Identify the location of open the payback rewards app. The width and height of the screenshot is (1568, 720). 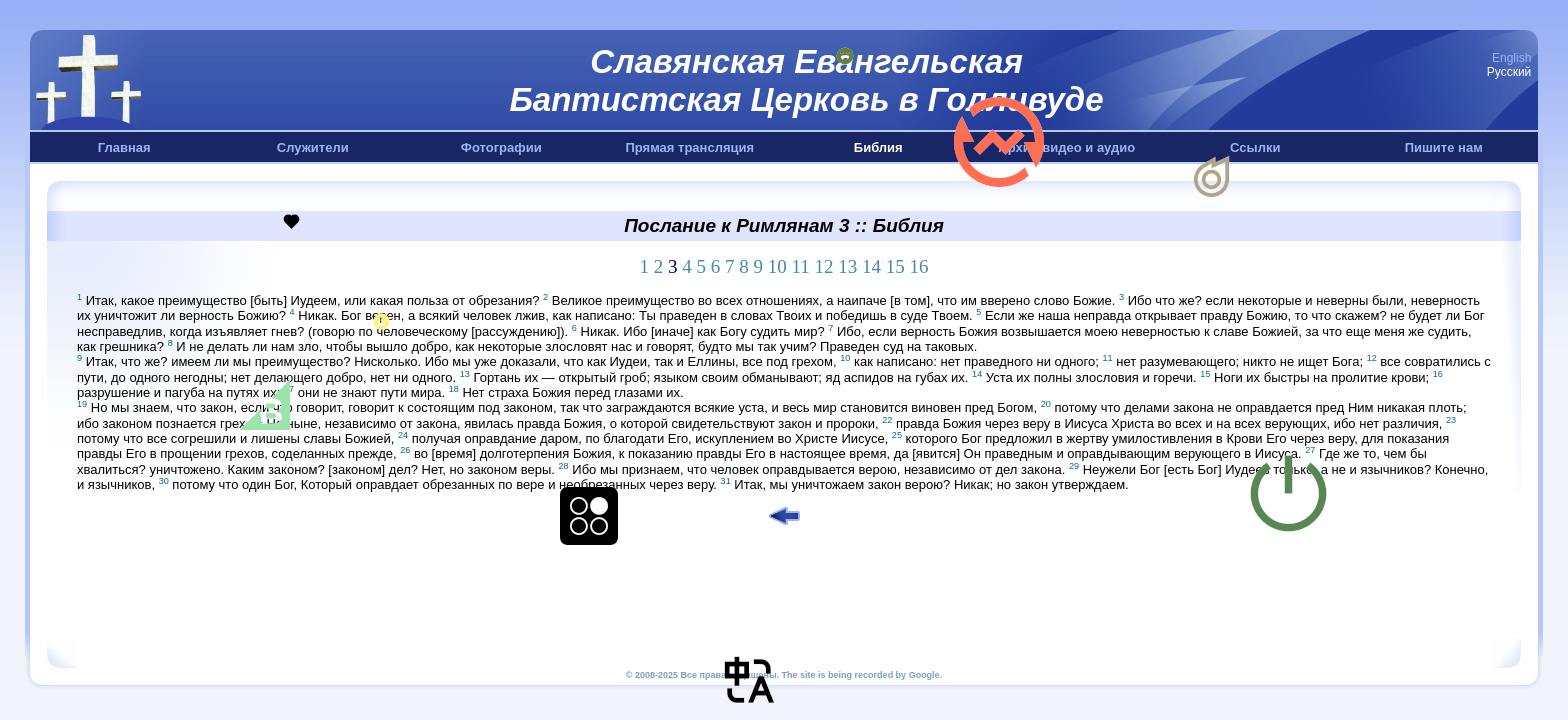
(589, 516).